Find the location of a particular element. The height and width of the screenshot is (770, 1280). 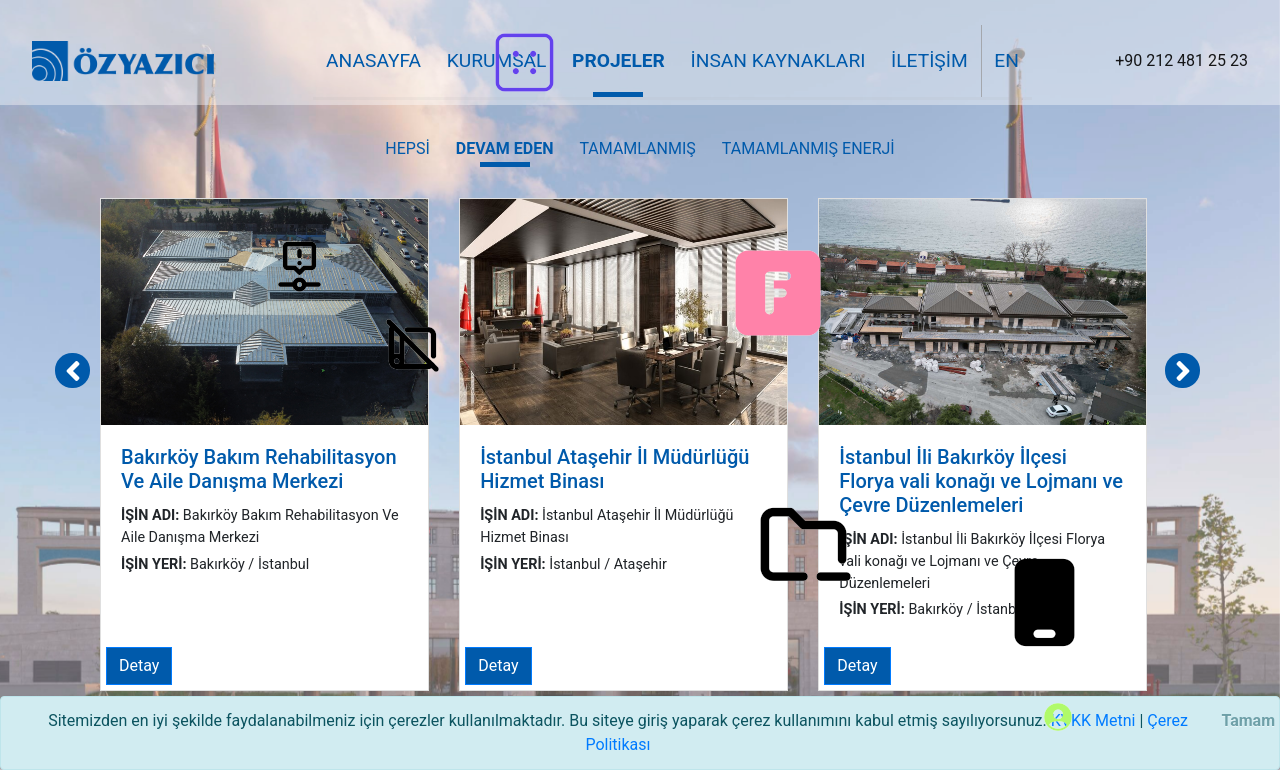

facebook app or social media shortcut is located at coordinates (778, 293).